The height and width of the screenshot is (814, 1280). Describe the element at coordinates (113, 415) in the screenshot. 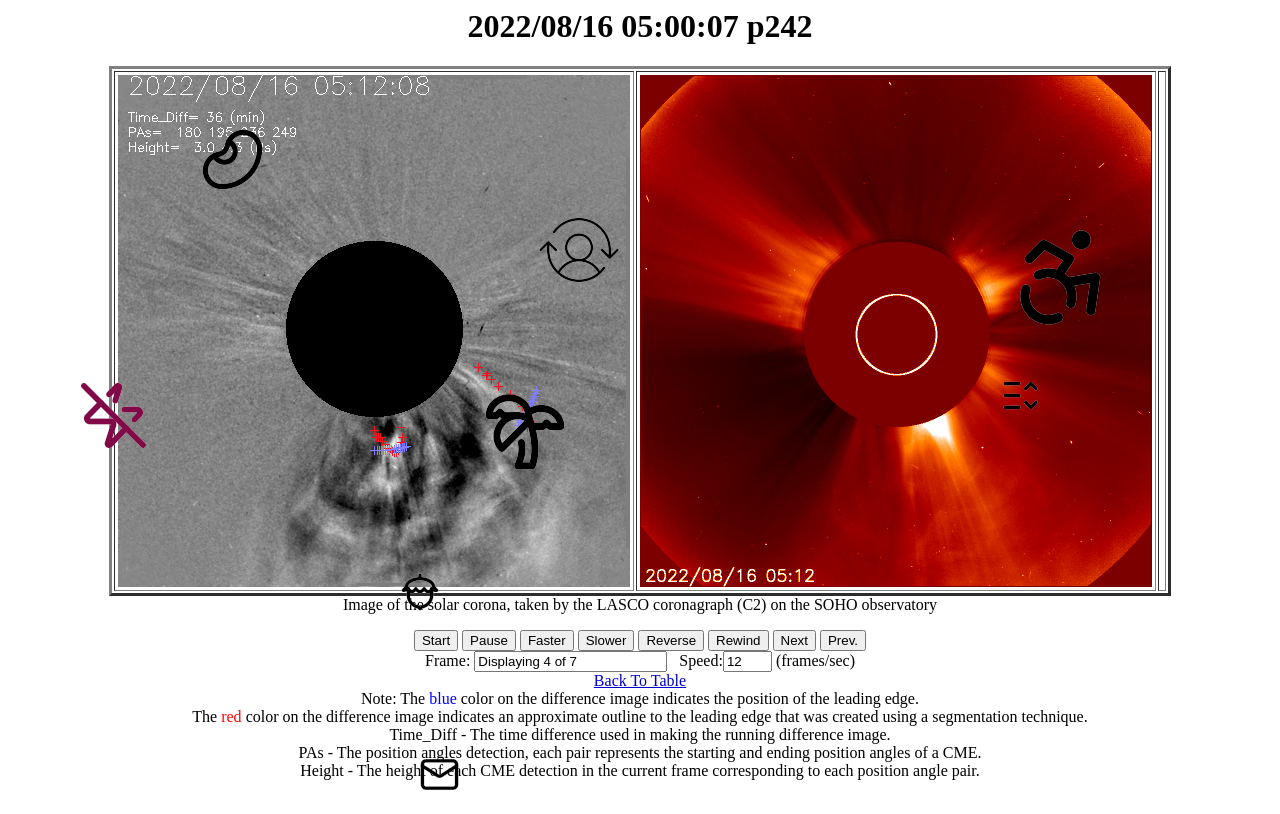

I see `disable flash or quick actions` at that location.